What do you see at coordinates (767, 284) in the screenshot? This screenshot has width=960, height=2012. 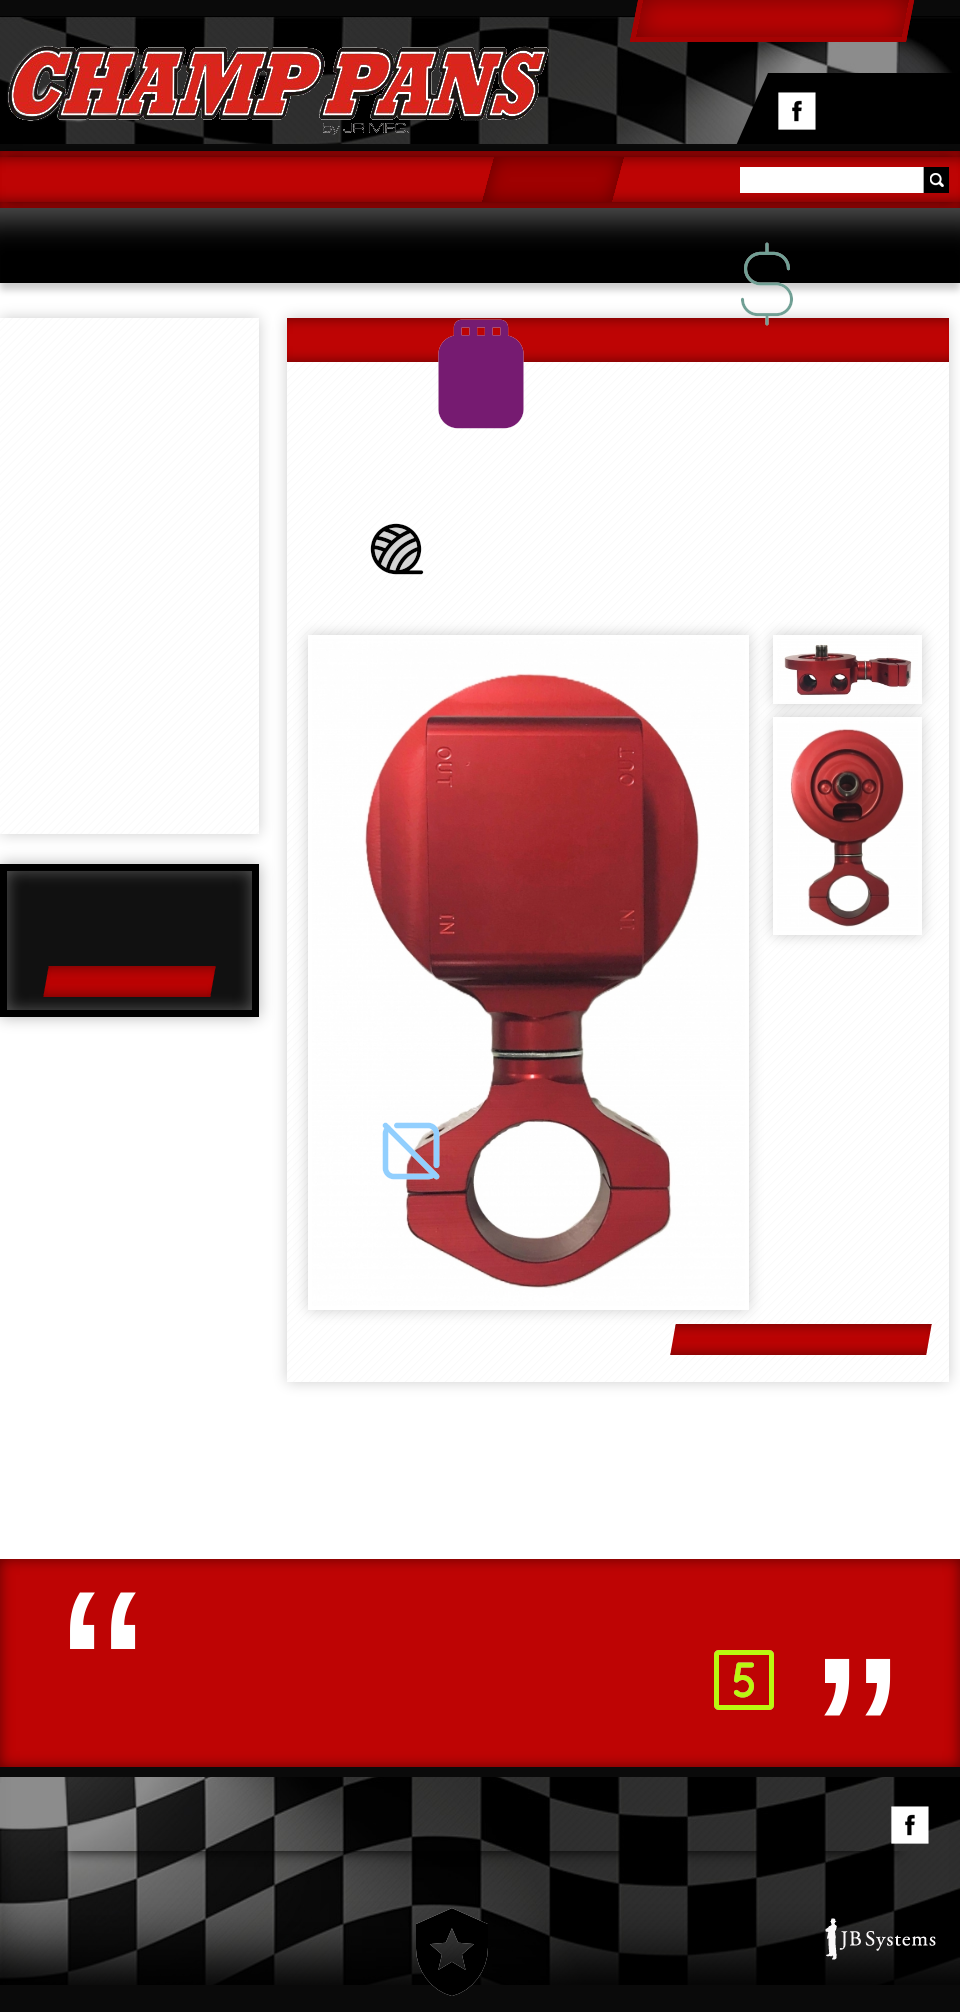 I see `view account balance or financial information` at bounding box center [767, 284].